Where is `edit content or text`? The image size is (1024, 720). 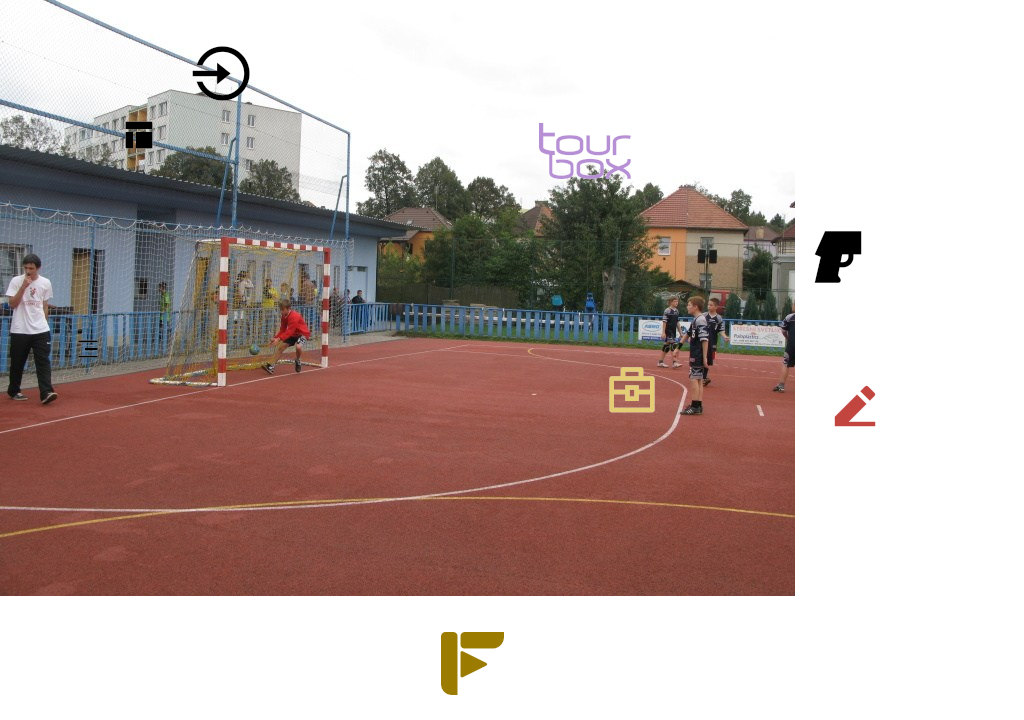
edit content or text is located at coordinates (855, 406).